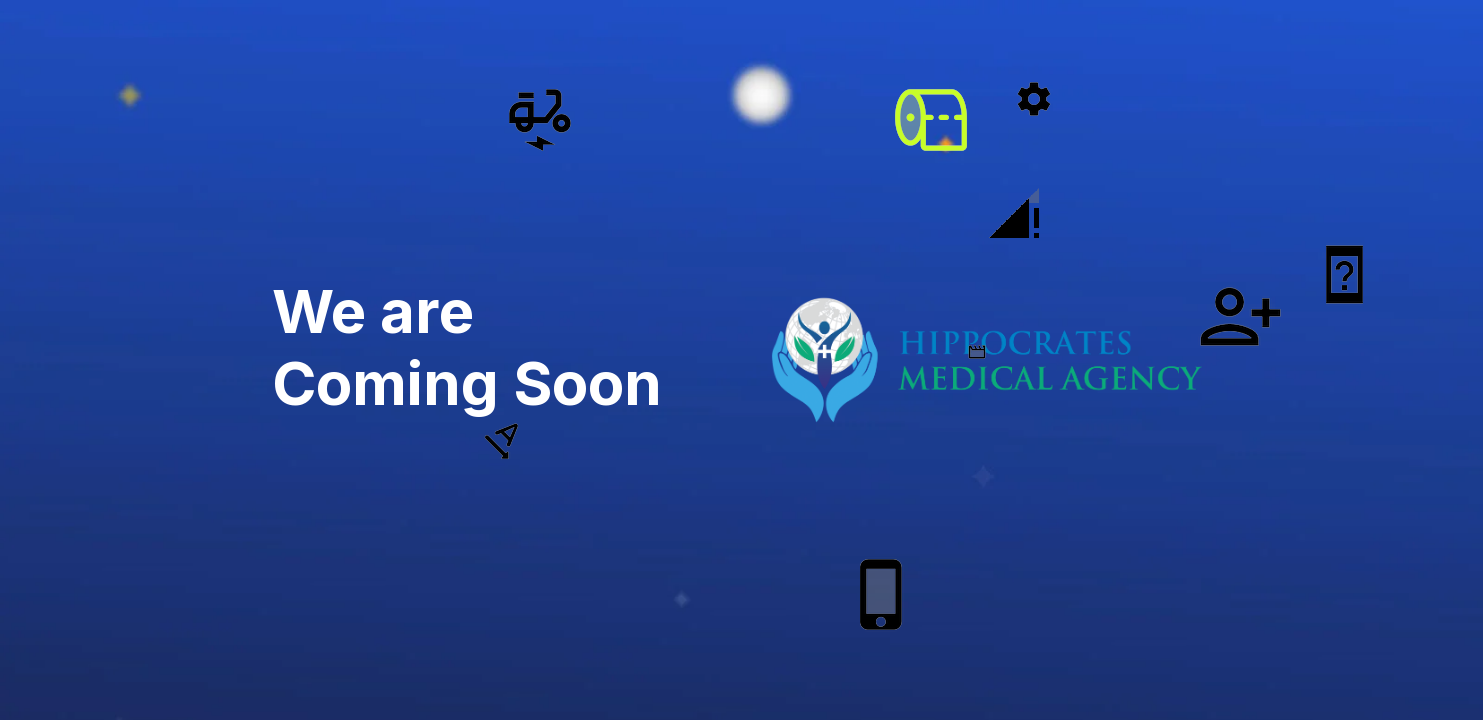 The image size is (1483, 720). What do you see at coordinates (540, 117) in the screenshot?
I see `select electric moped as transportation mode` at bounding box center [540, 117].